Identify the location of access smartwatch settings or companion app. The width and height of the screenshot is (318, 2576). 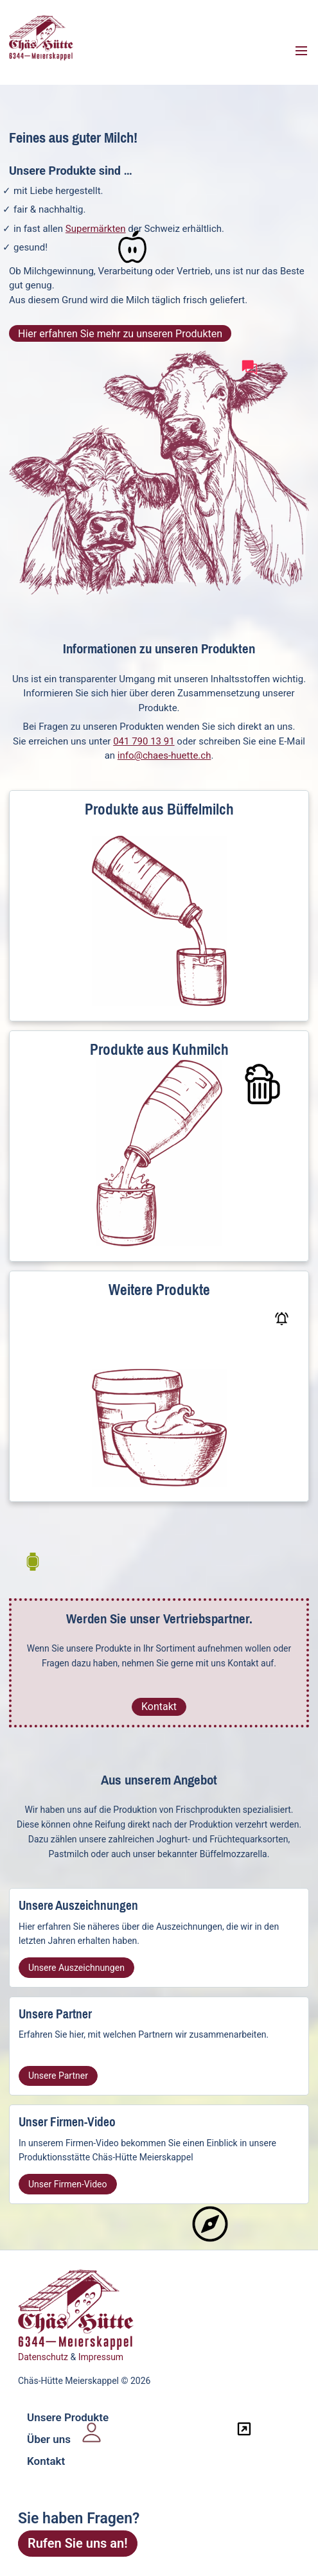
(33, 1562).